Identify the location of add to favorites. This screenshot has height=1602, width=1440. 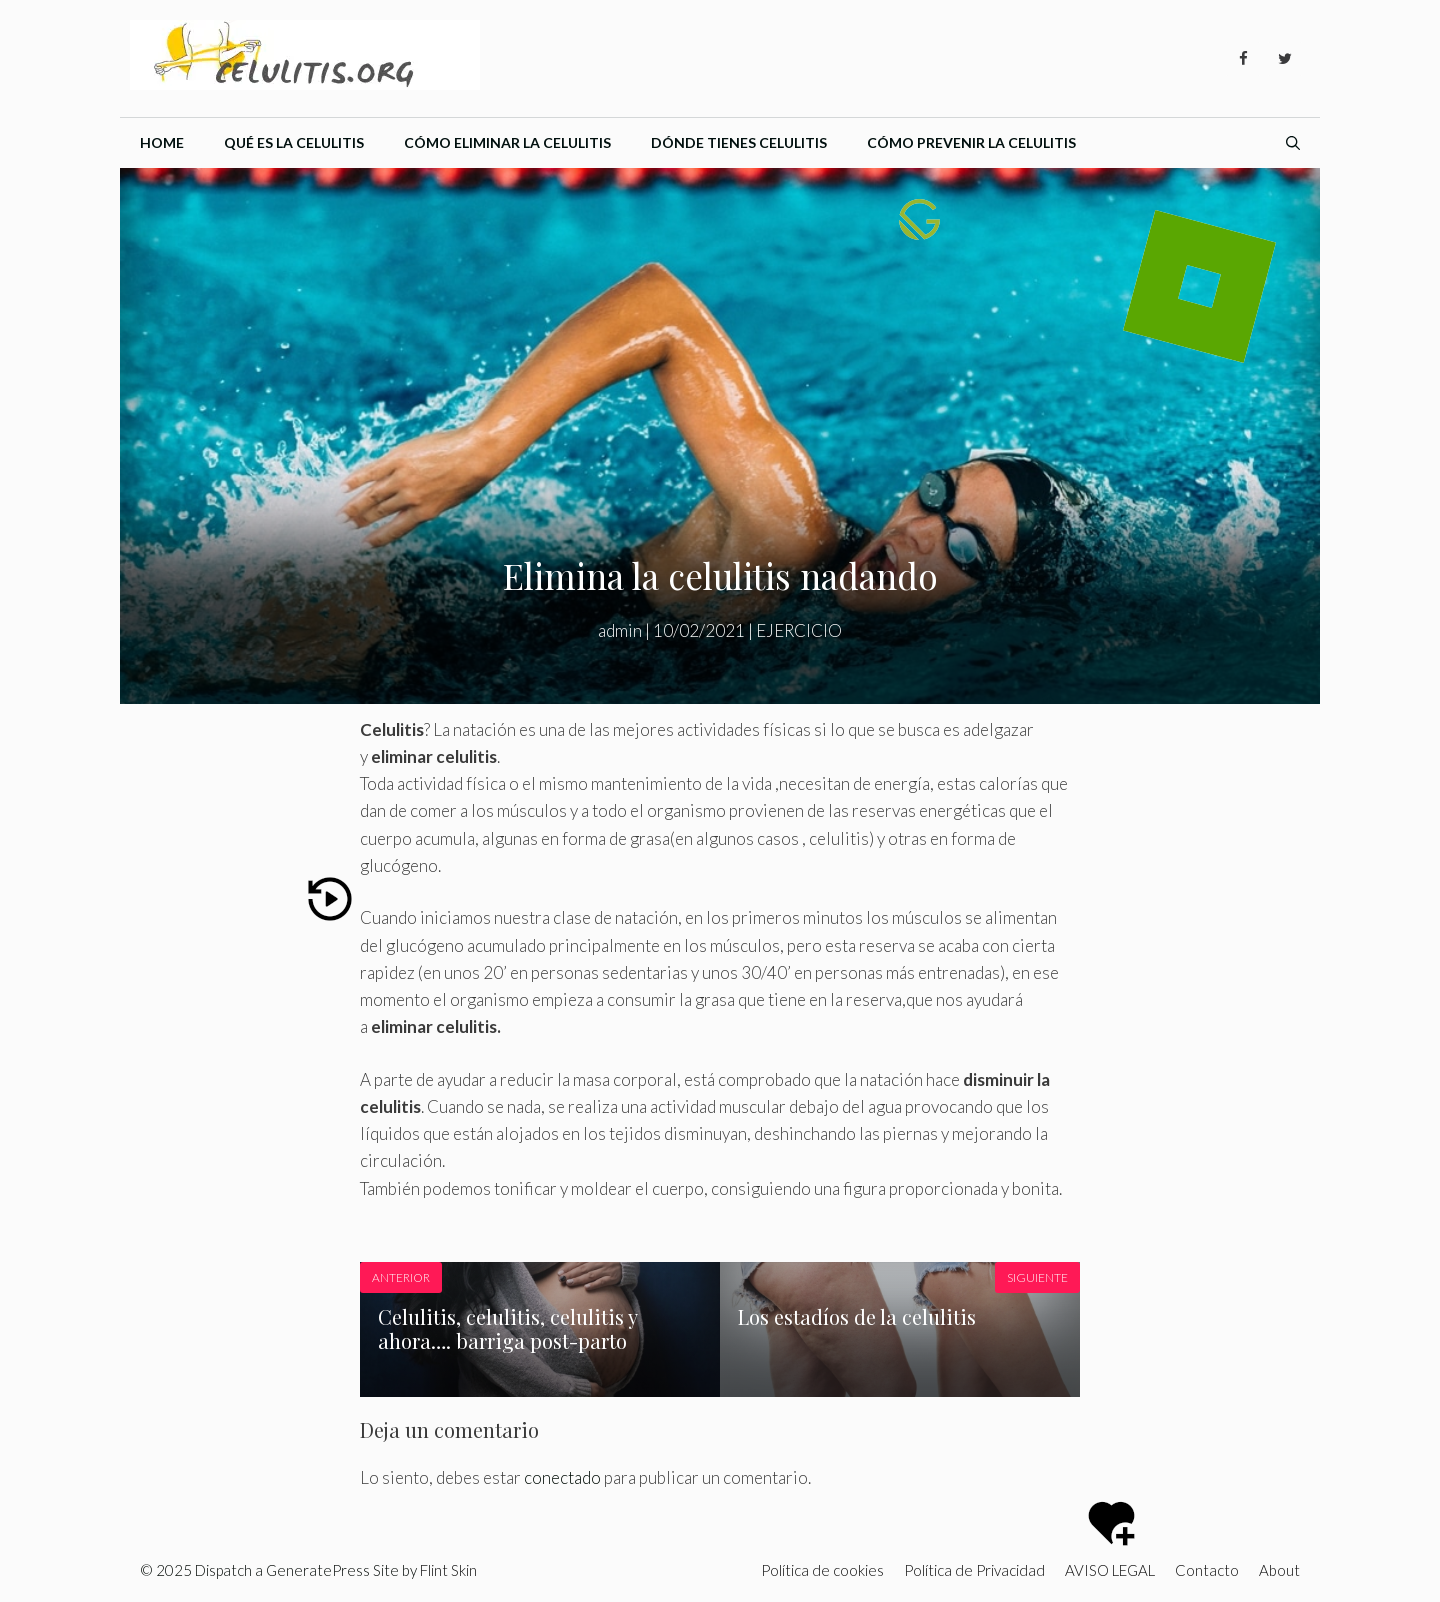
(1111, 1522).